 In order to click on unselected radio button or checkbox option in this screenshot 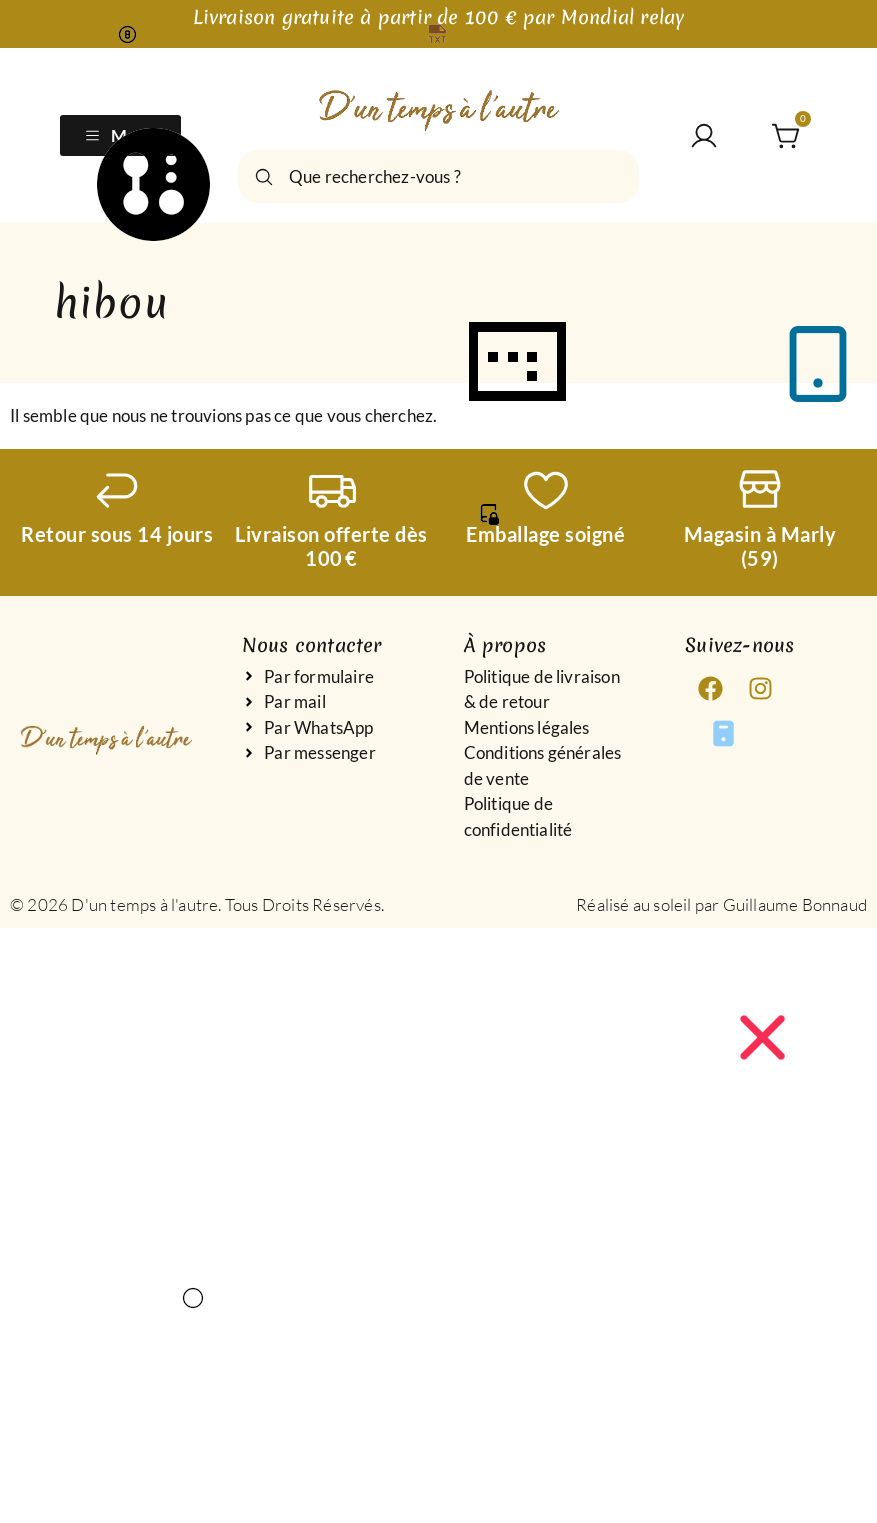, I will do `click(193, 1298)`.